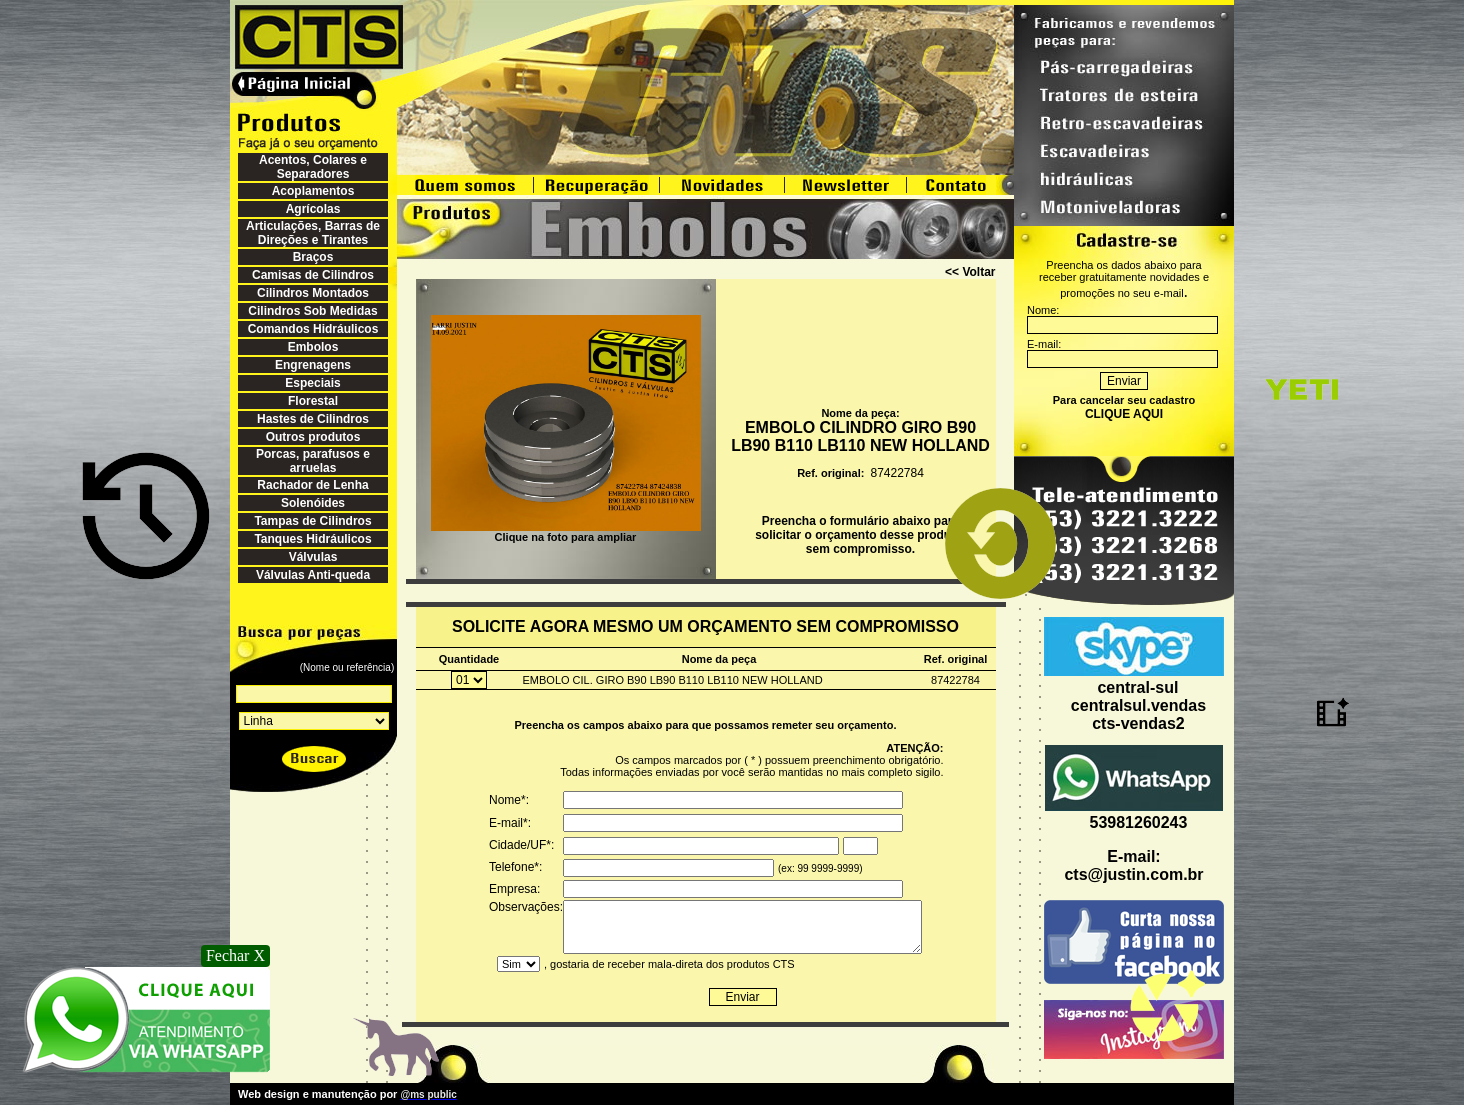 The image size is (1464, 1105). What do you see at coordinates (1000, 543) in the screenshot?
I see `creative commons share-alike license indicator` at bounding box center [1000, 543].